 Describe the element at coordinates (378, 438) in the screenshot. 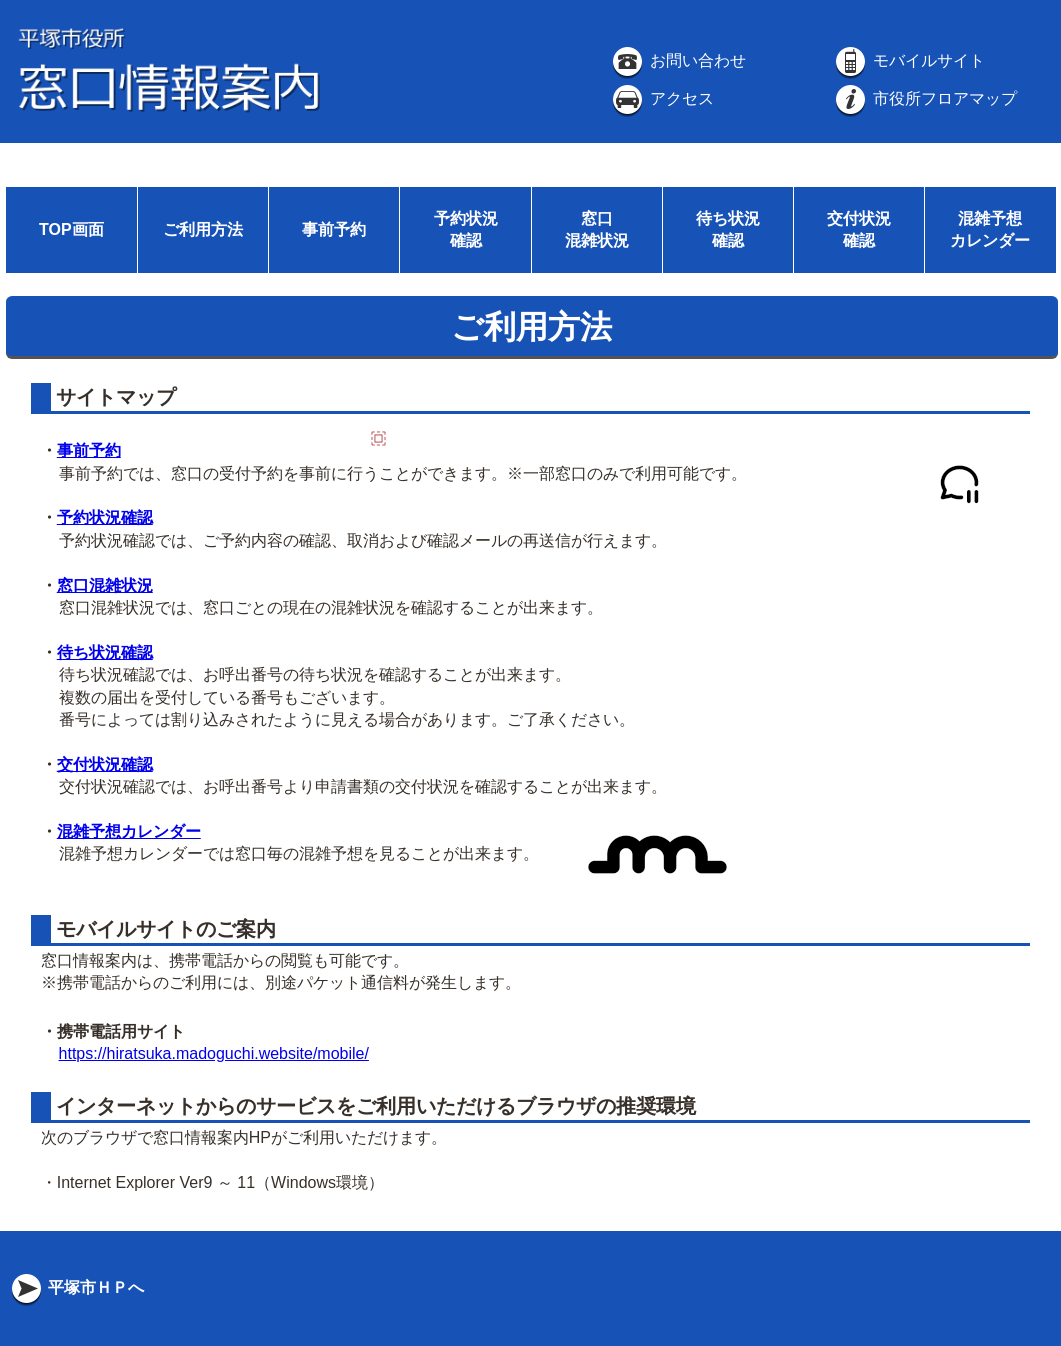

I see `select all items` at that location.